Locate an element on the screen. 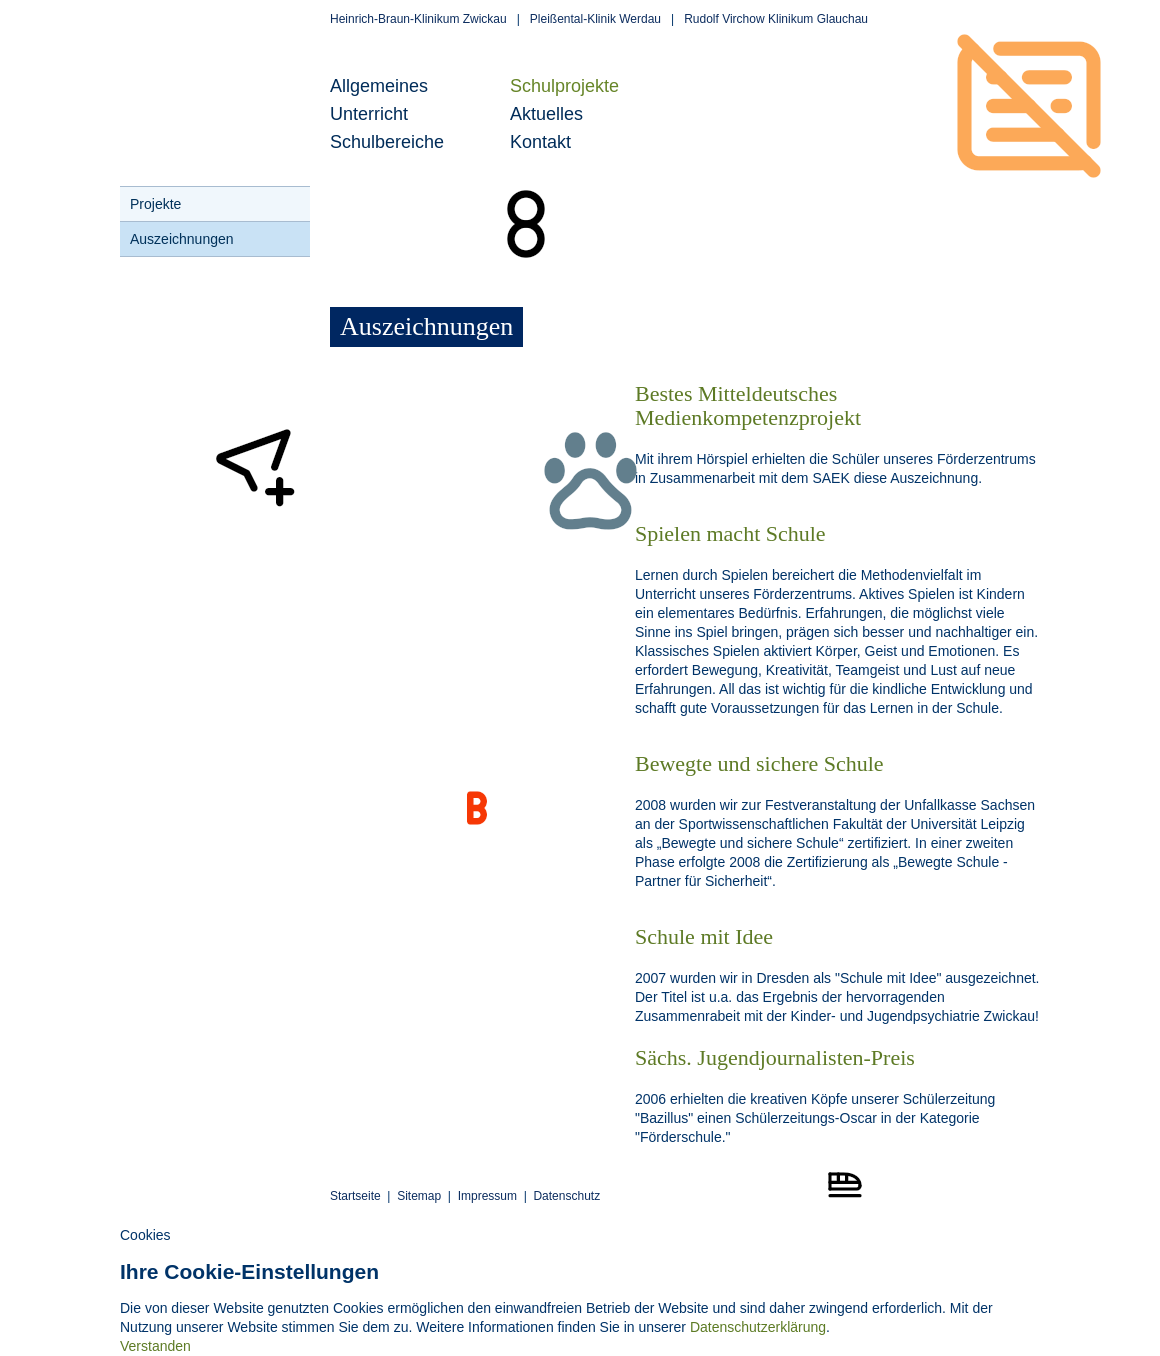 The height and width of the screenshot is (1356, 1160). add a new location pin is located at coordinates (254, 466).